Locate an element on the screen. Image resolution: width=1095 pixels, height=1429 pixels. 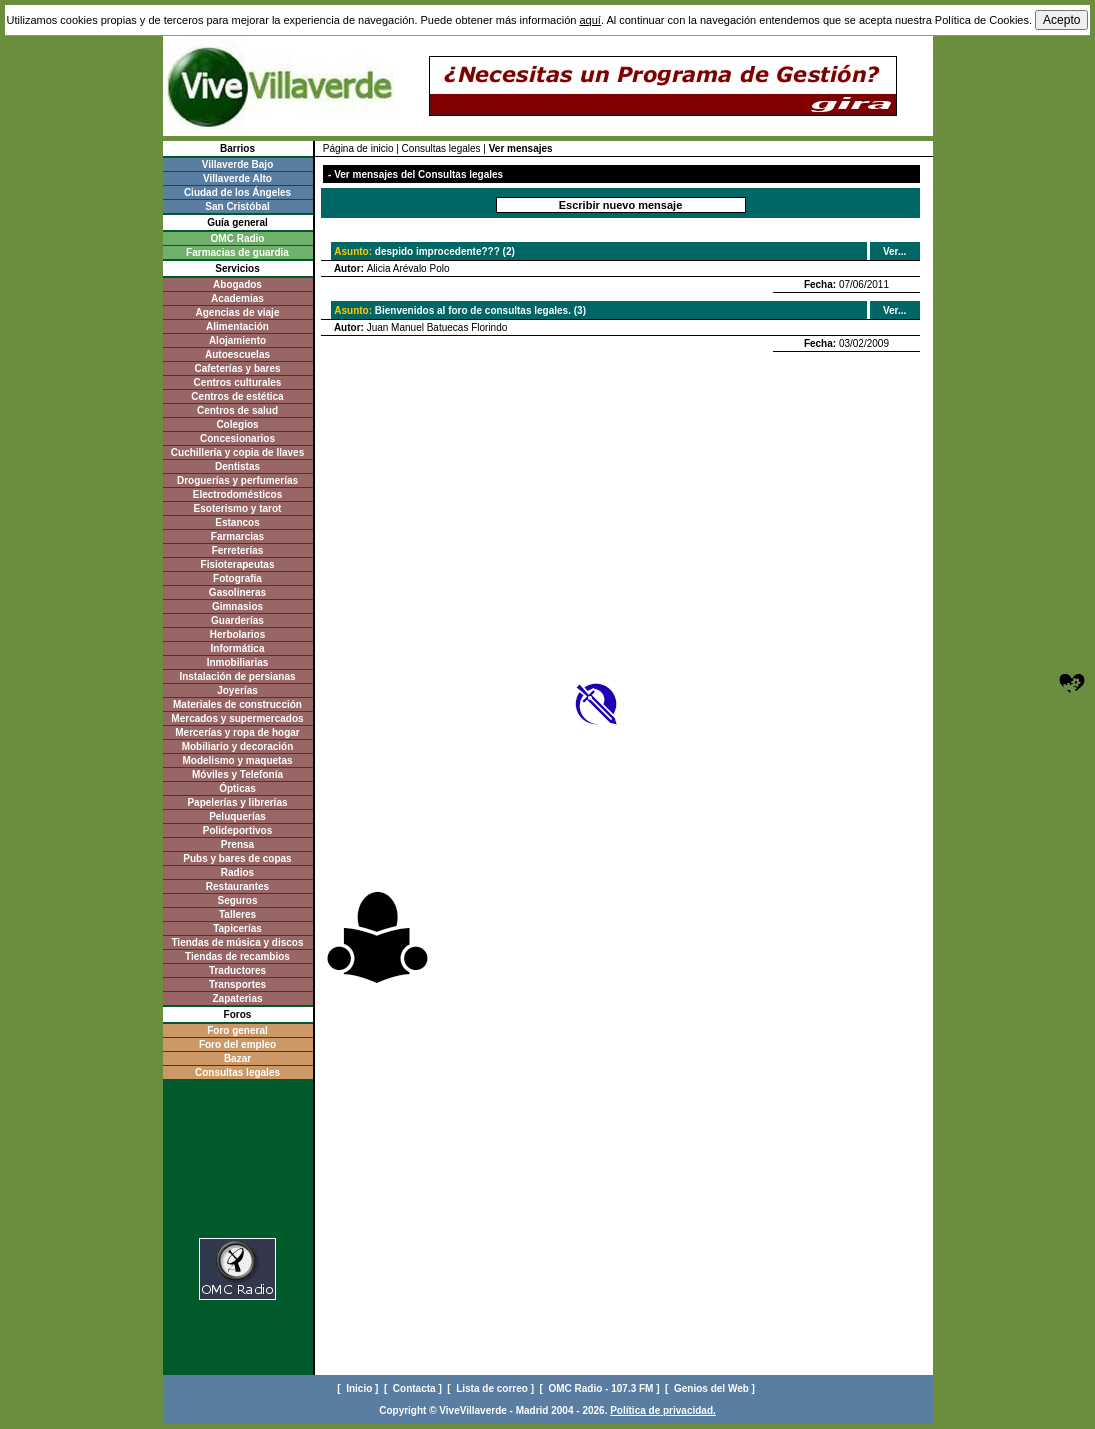
explore hidden romance or secret admirer features is located at coordinates (1072, 685).